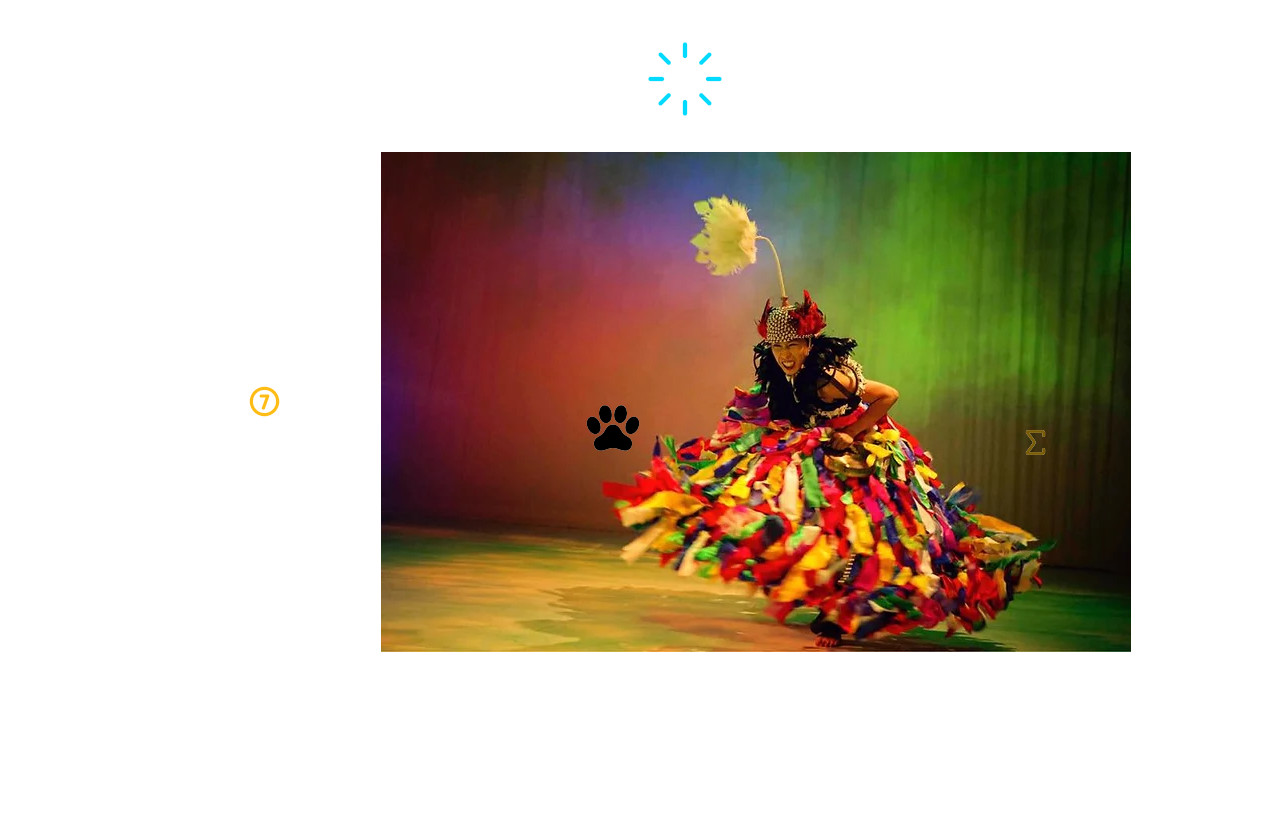  Describe the element at coordinates (1035, 442) in the screenshot. I see `calculate sum or total` at that location.